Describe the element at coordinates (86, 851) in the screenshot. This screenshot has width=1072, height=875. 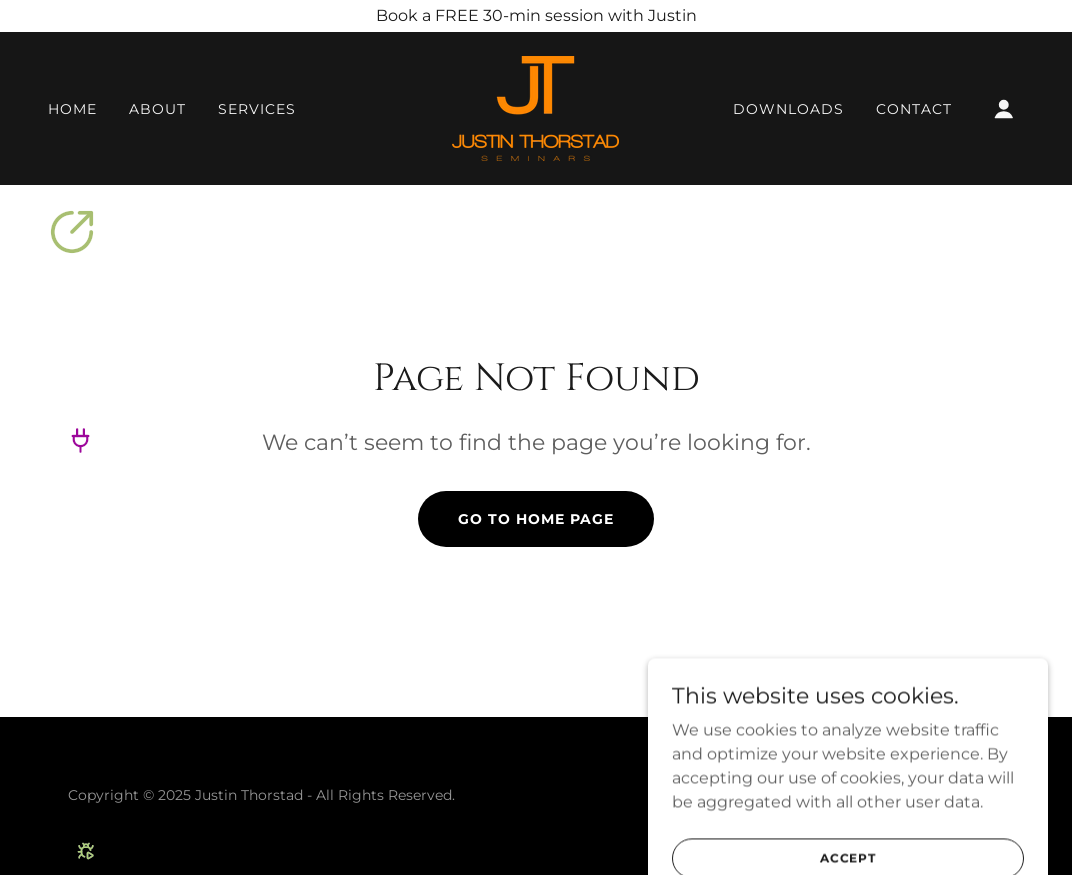
I see `start debugging session` at that location.